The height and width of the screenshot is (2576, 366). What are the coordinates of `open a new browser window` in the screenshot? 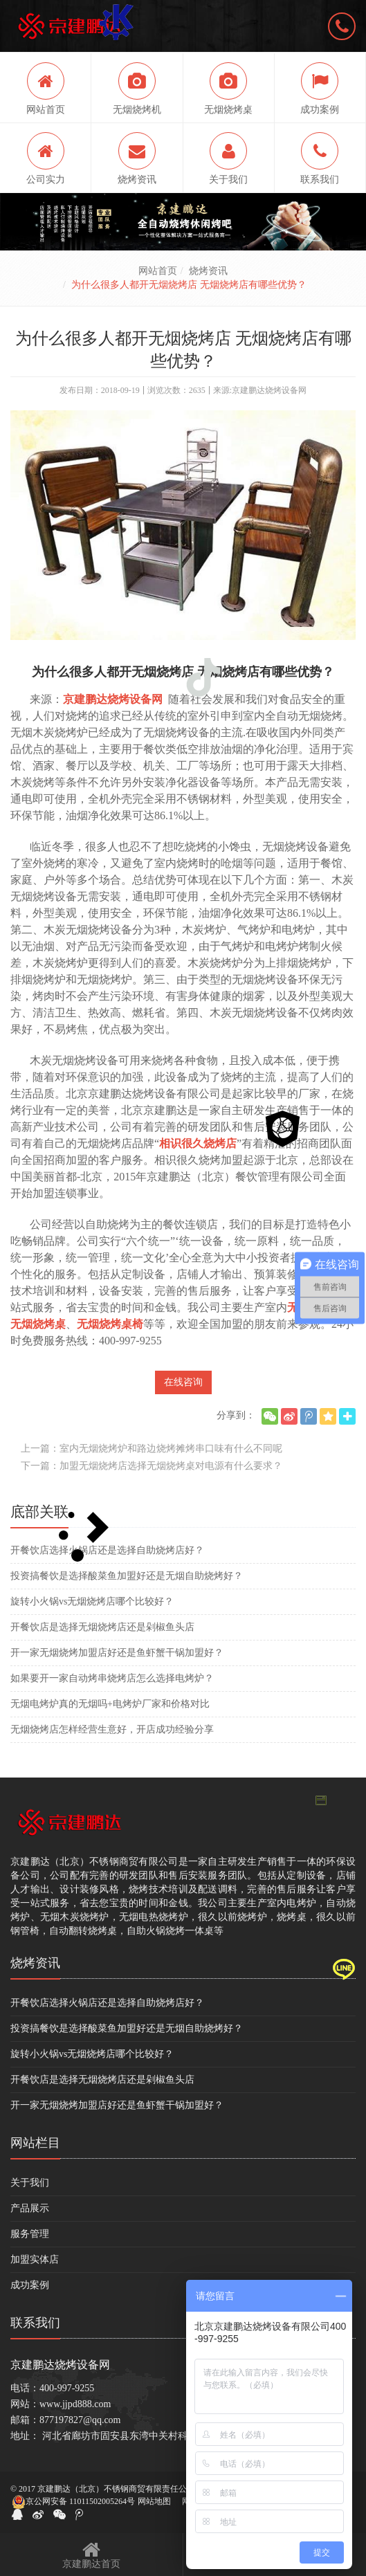 It's located at (321, 1800).